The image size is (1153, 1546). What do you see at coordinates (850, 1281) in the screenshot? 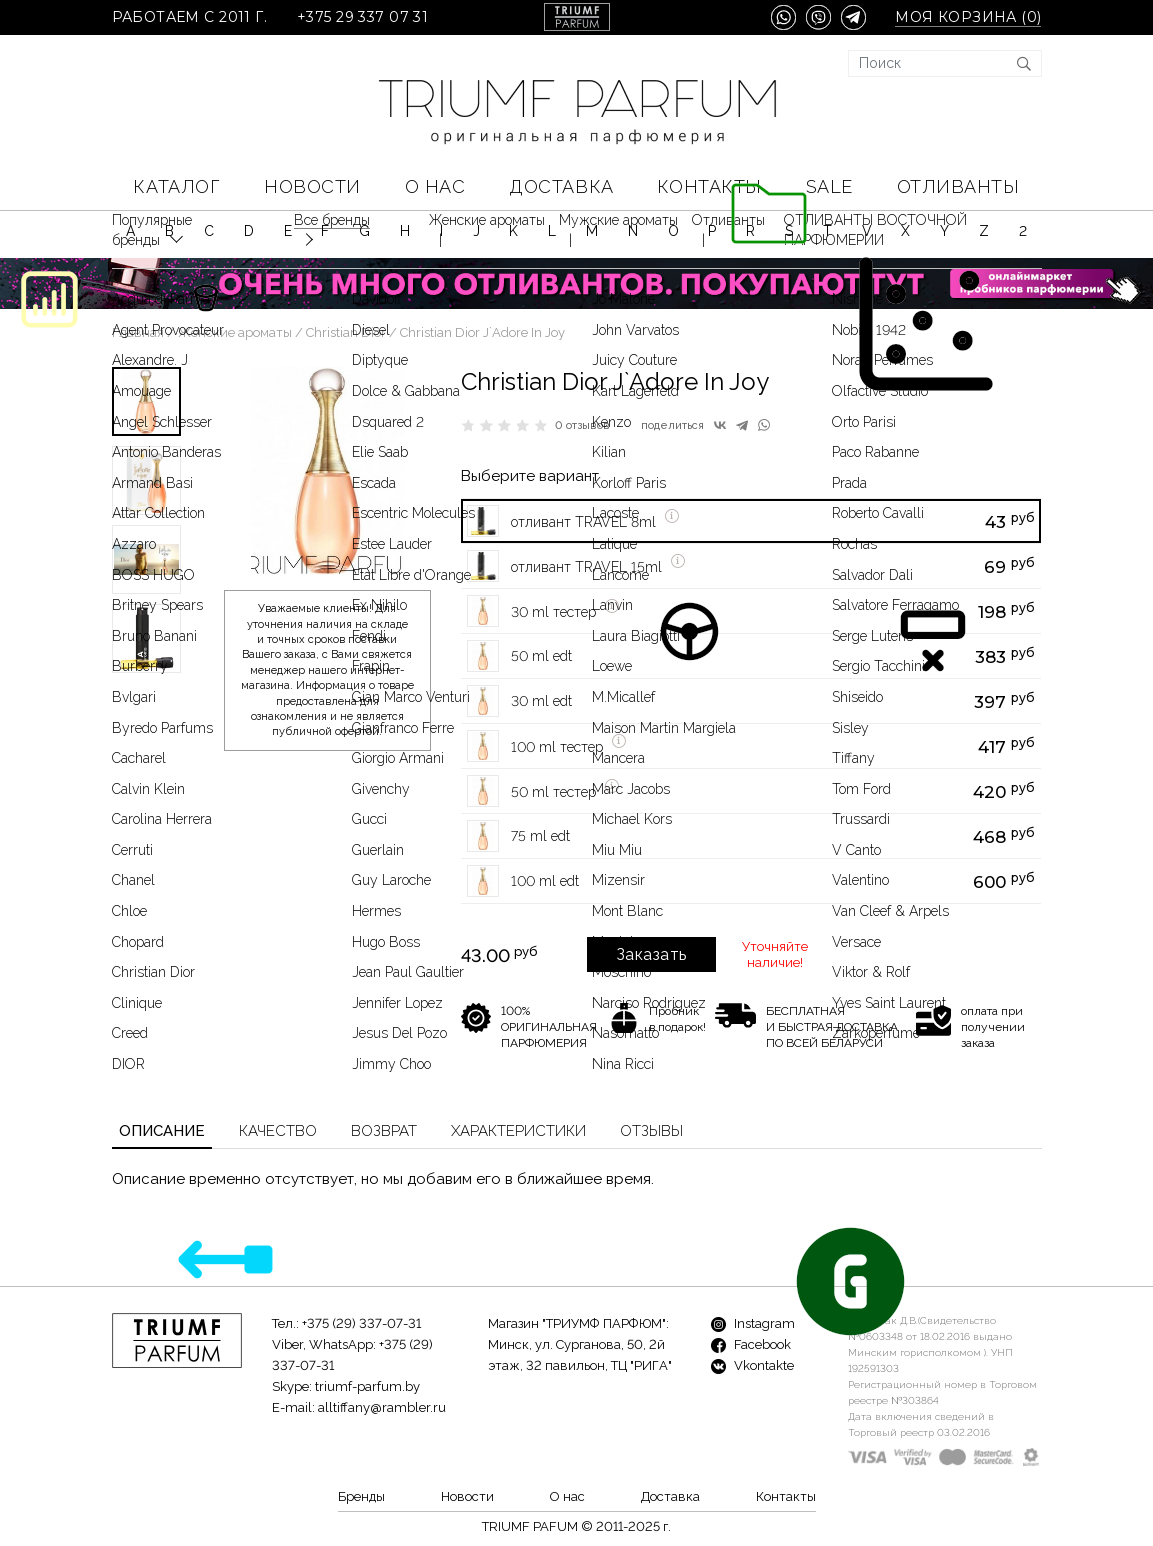
I see `google account or service indicator` at bounding box center [850, 1281].